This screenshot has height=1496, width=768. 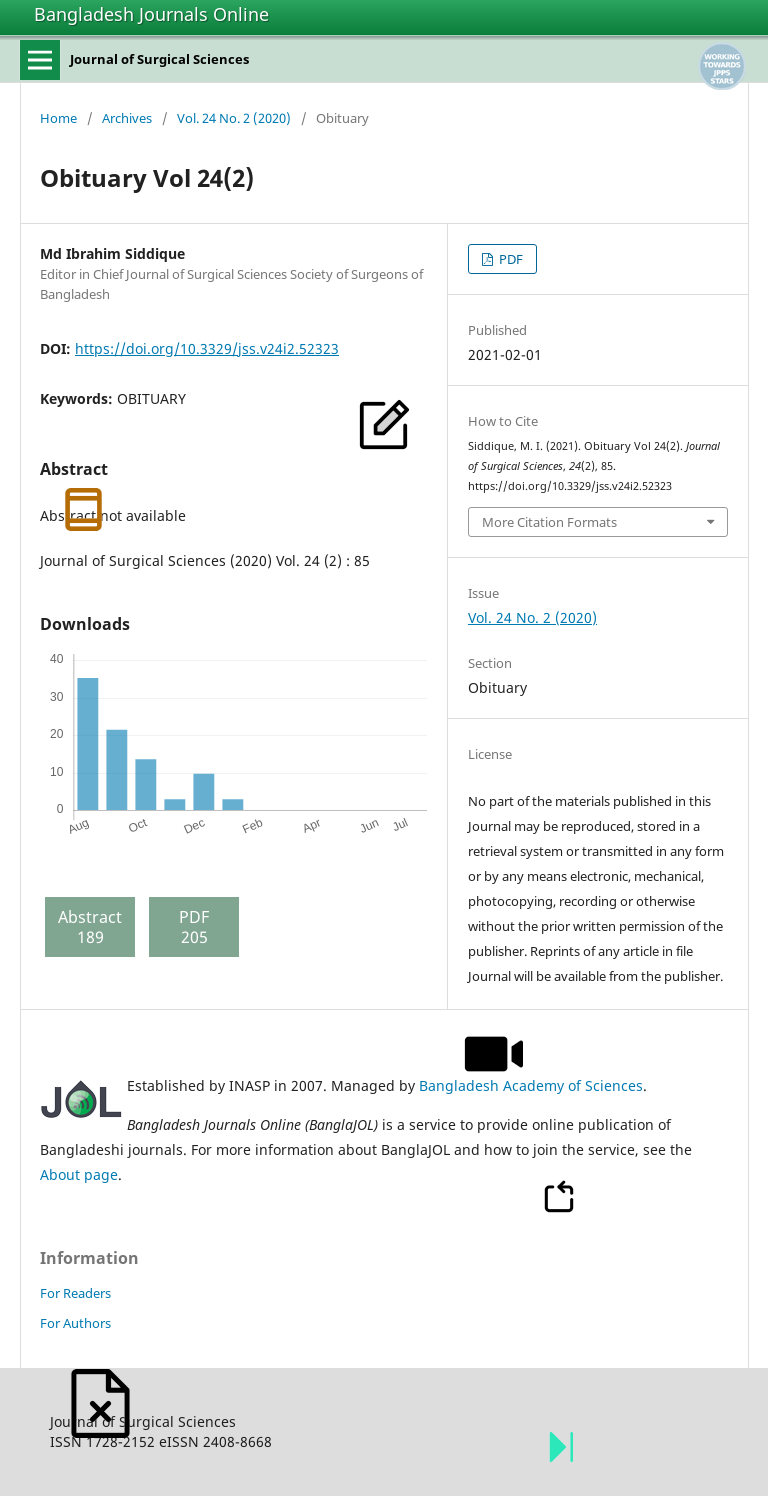 I want to click on skip to next track or item, so click(x=562, y=1447).